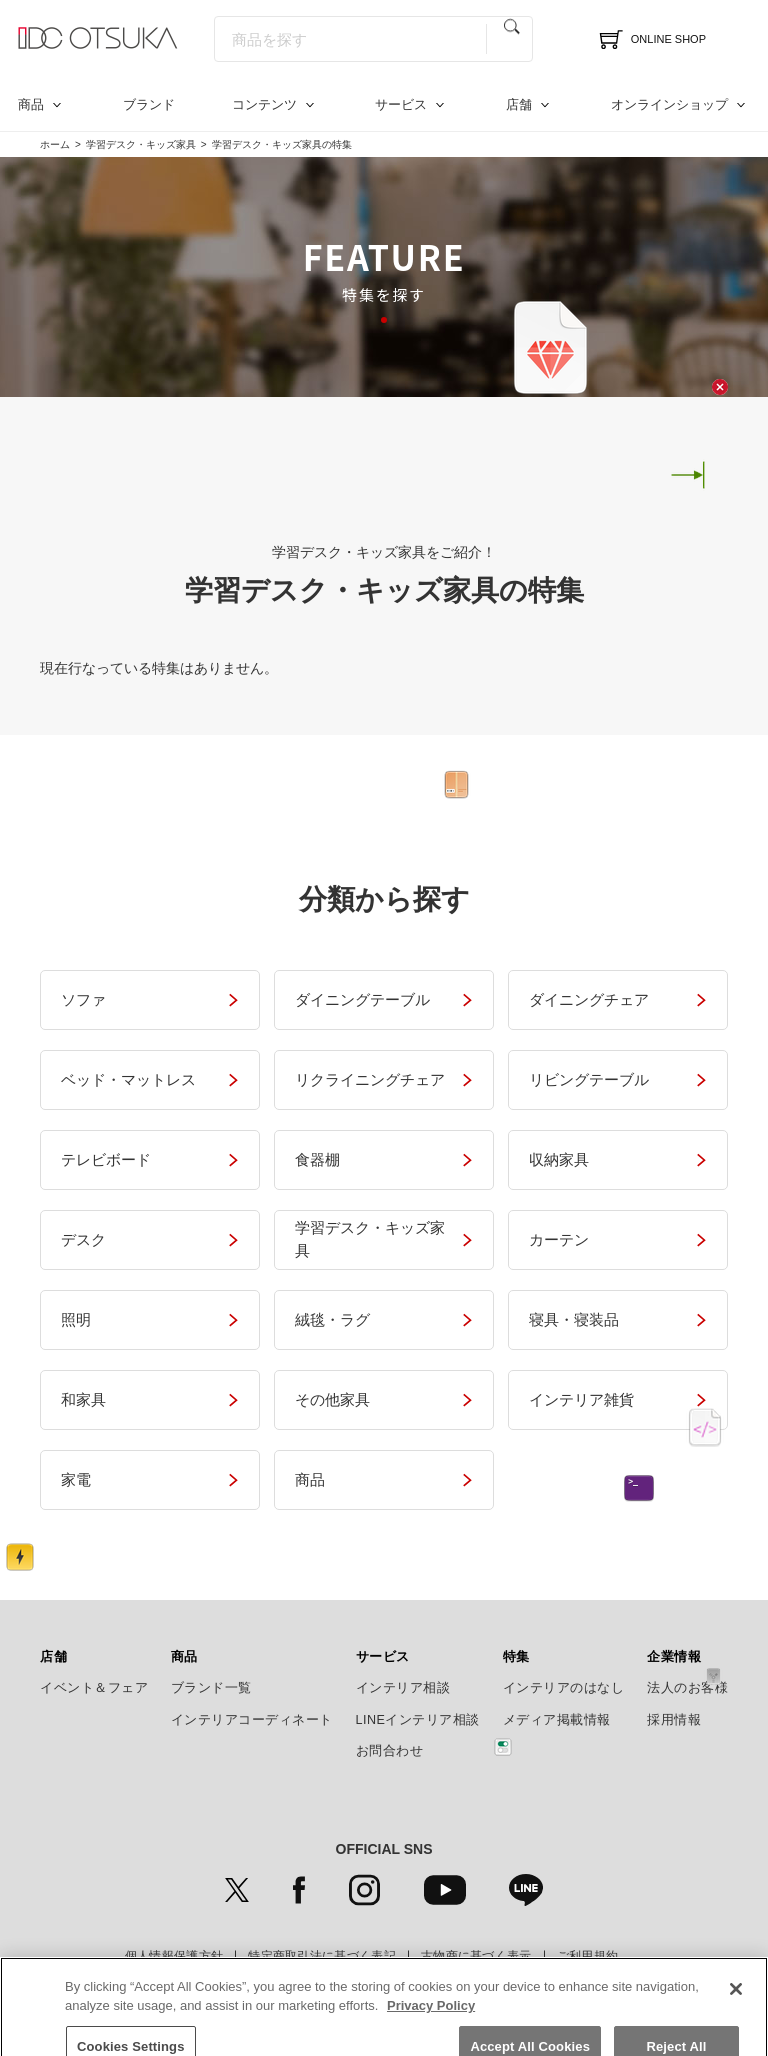 The image size is (768, 2056). Describe the element at coordinates (688, 475) in the screenshot. I see `jump to the last item in a list` at that location.